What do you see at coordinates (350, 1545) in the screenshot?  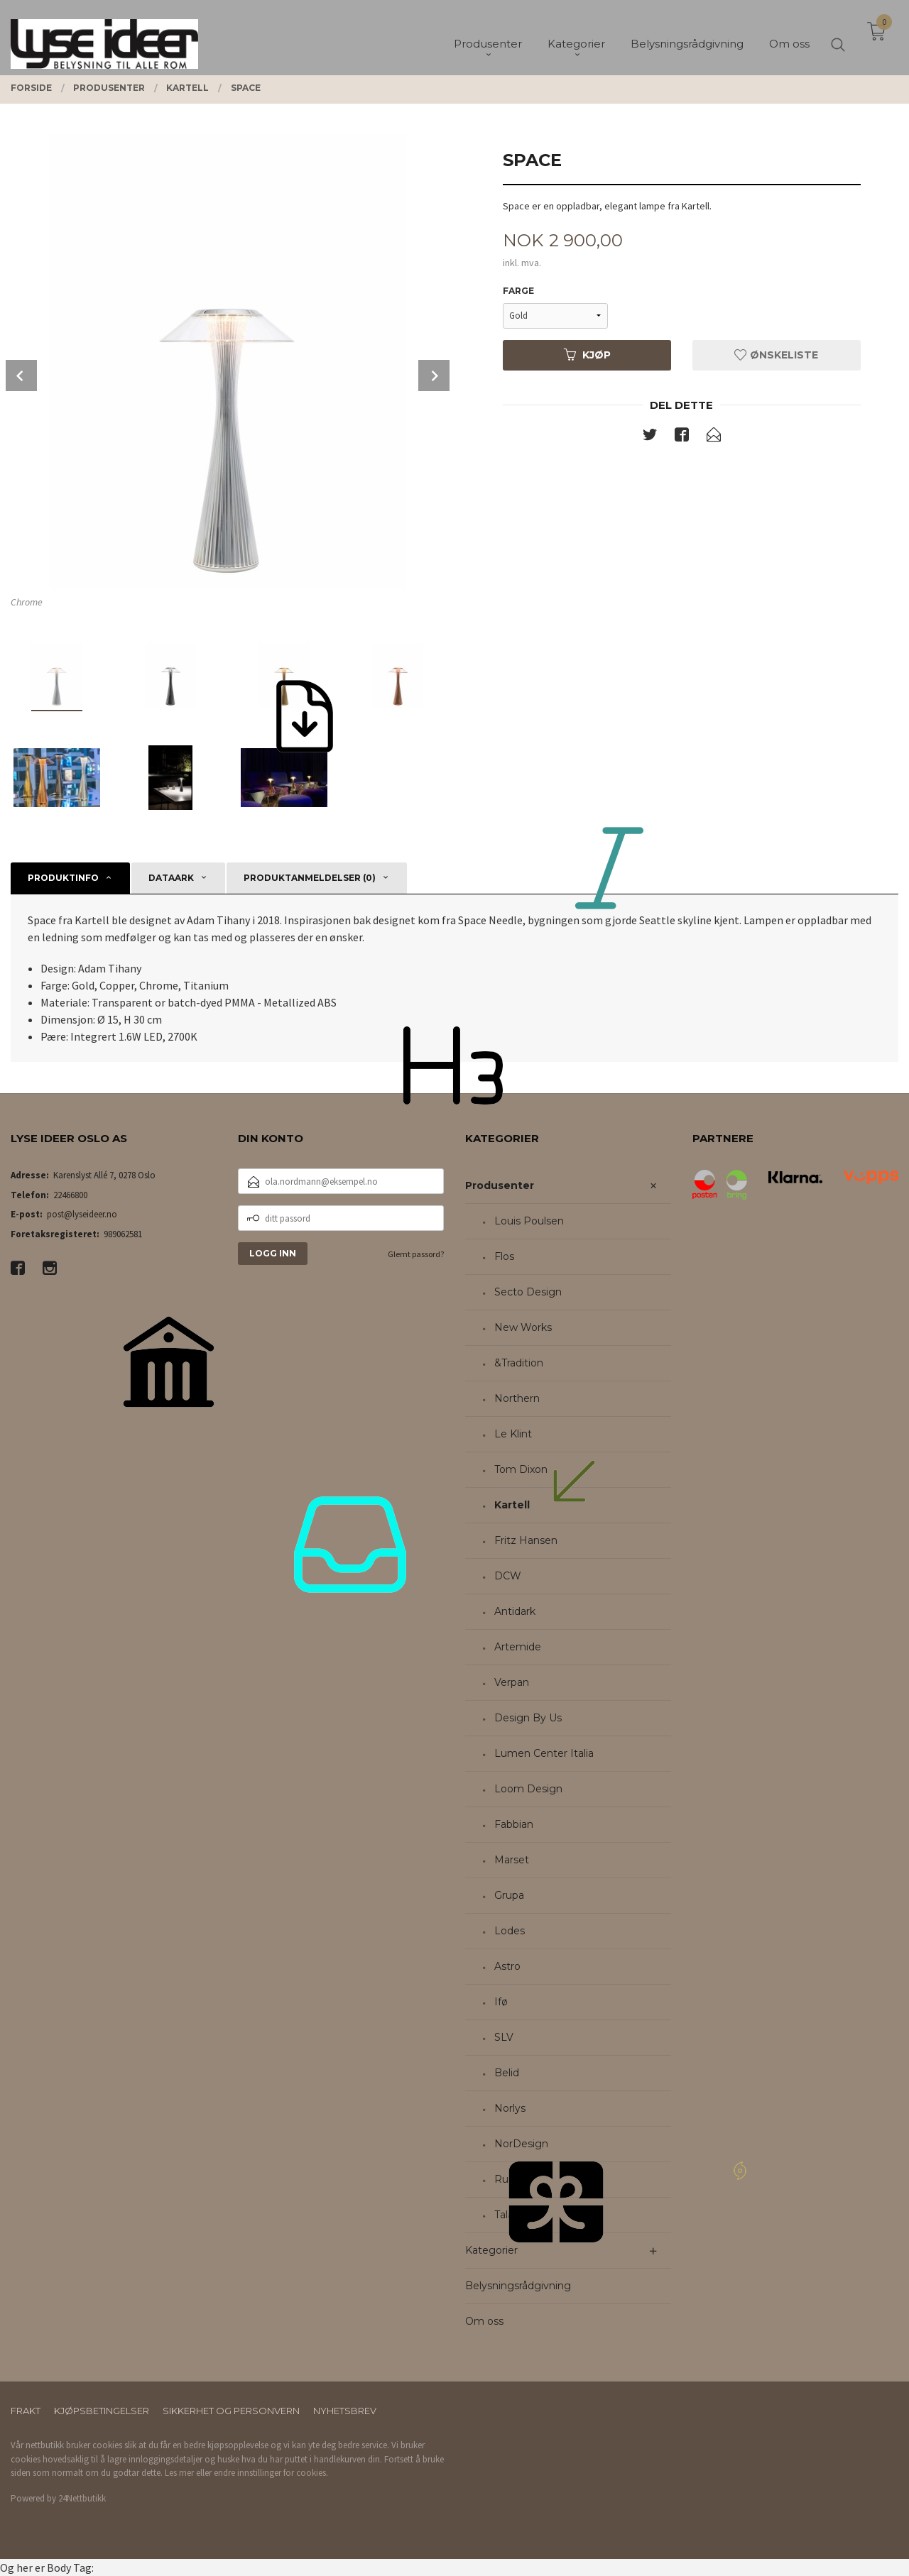 I see `view your inbox messages` at bounding box center [350, 1545].